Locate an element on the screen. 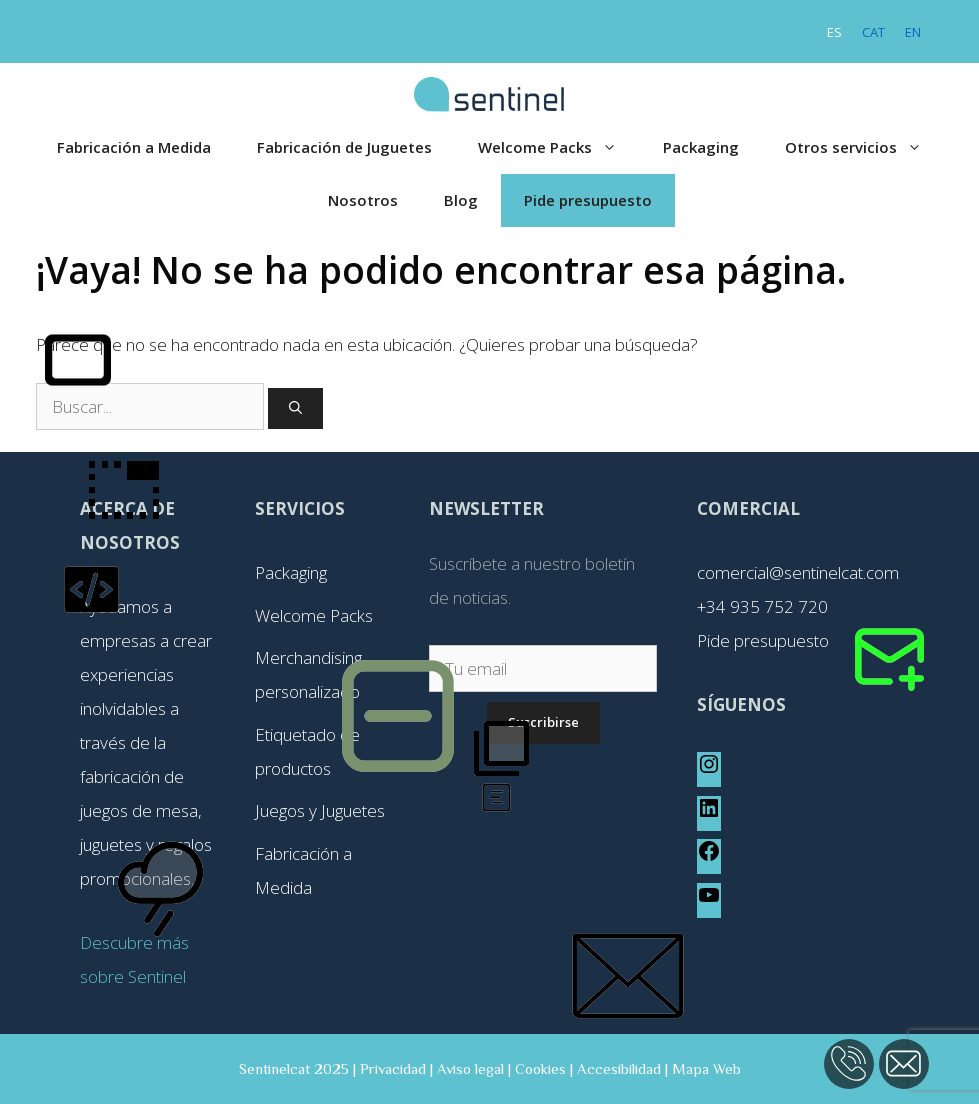  crop image to landscape orientation is located at coordinates (78, 360).